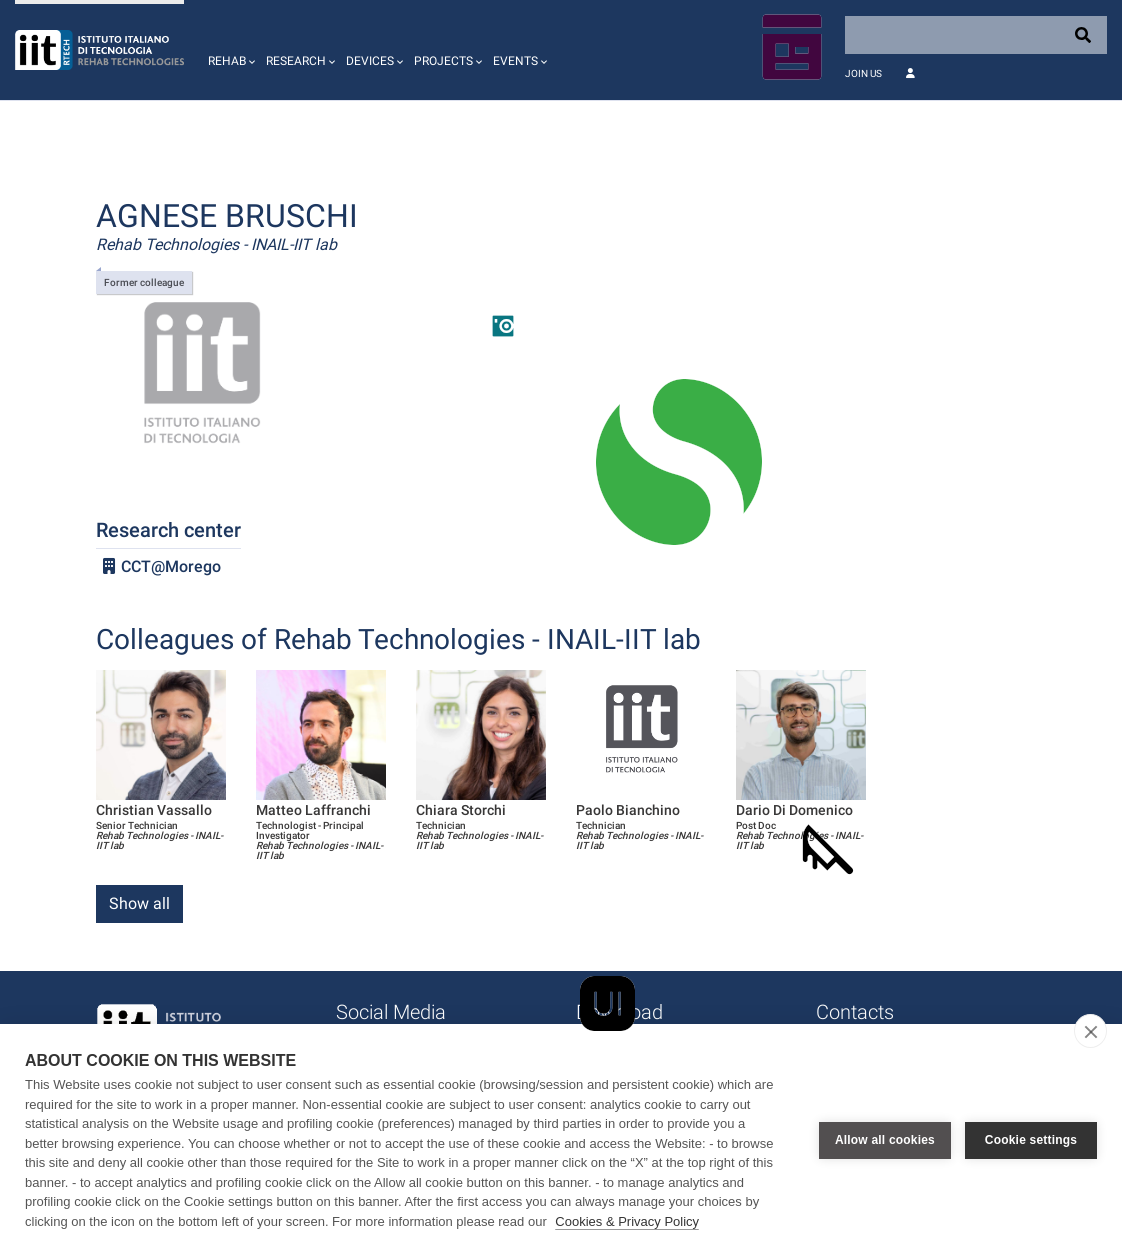 Image resolution: width=1122 pixels, height=1256 pixels. I want to click on open Apple Pages document, so click(792, 47).